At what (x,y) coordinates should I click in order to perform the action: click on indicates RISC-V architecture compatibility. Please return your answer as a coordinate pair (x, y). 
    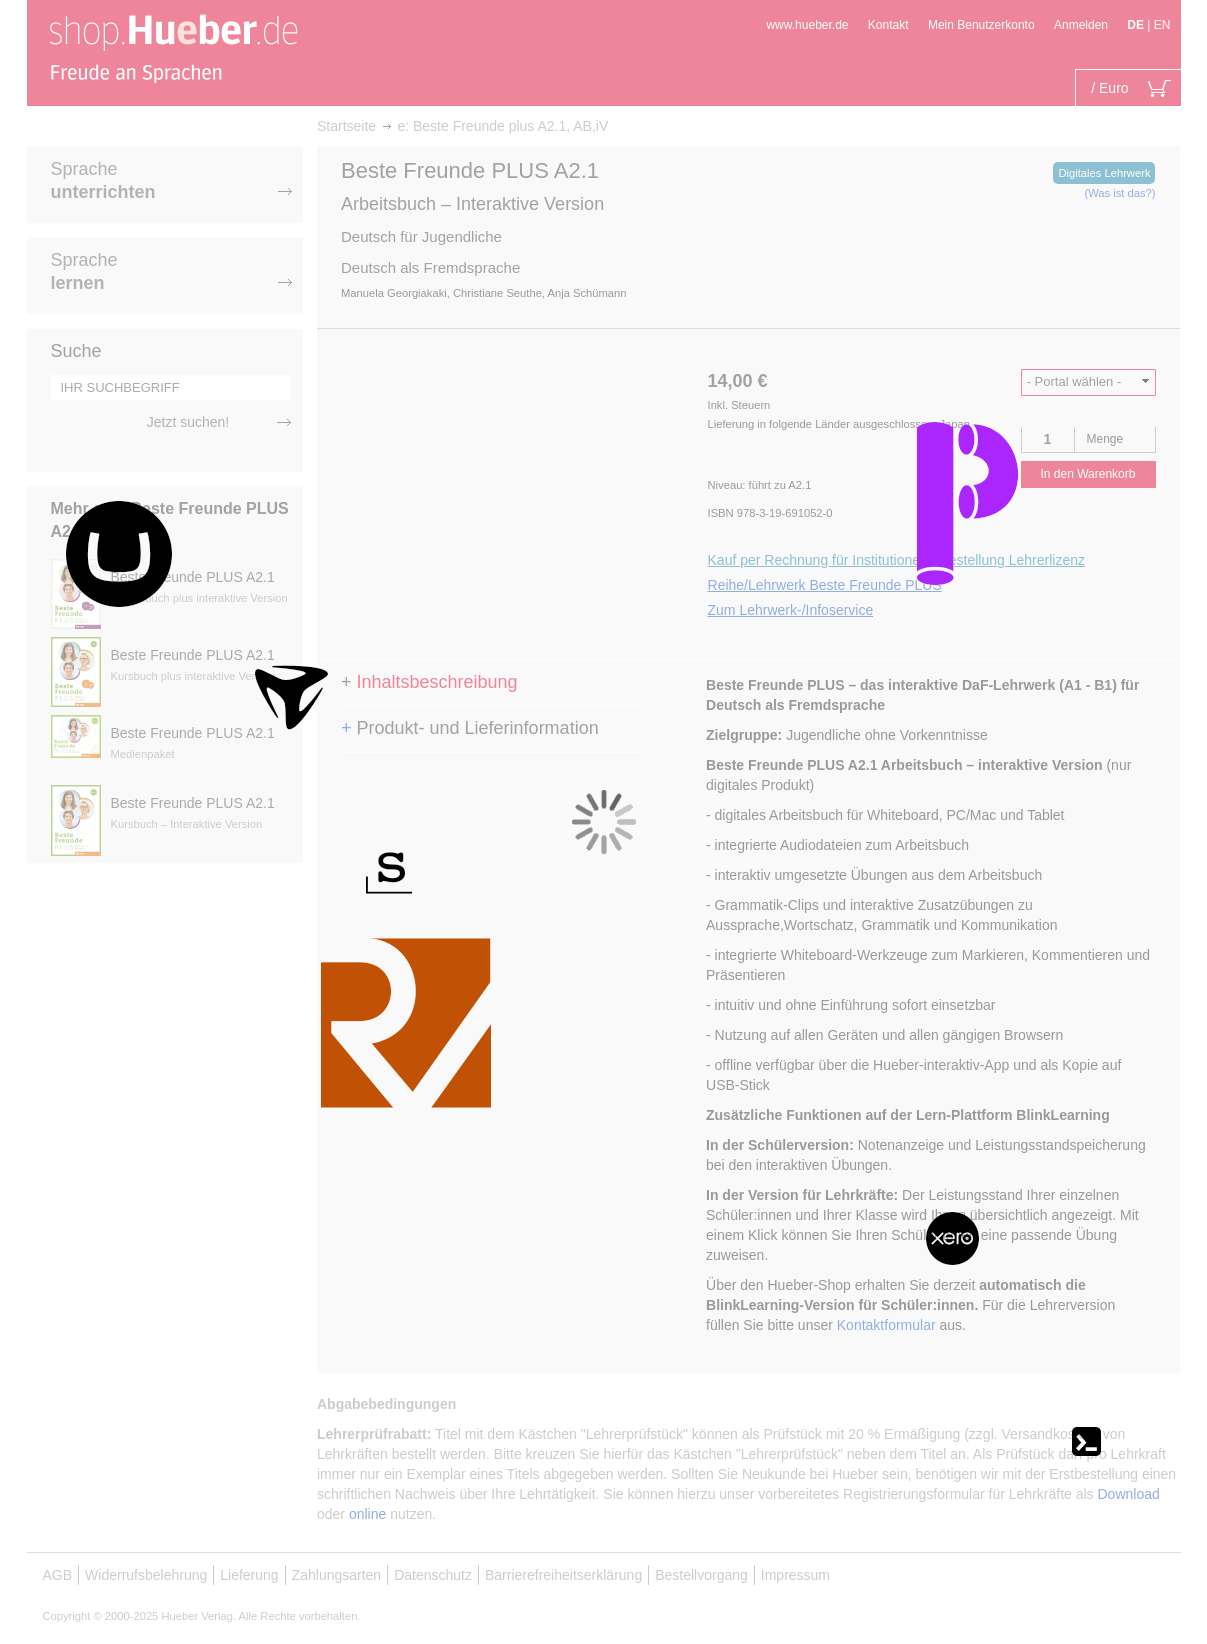
    Looking at the image, I should click on (406, 1023).